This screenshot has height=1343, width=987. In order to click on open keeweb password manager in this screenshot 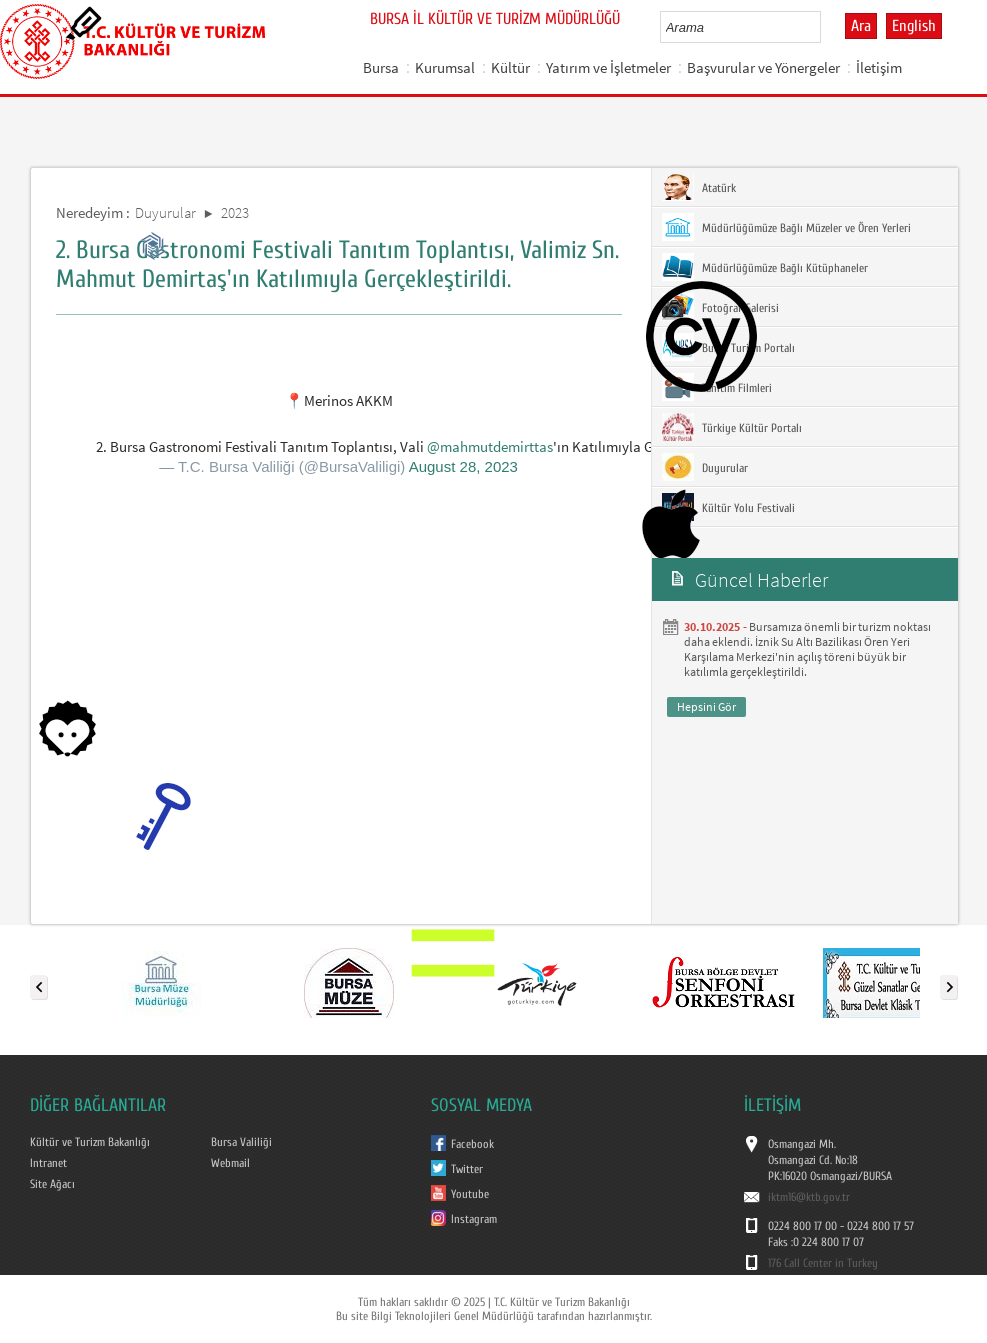, I will do `click(163, 816)`.